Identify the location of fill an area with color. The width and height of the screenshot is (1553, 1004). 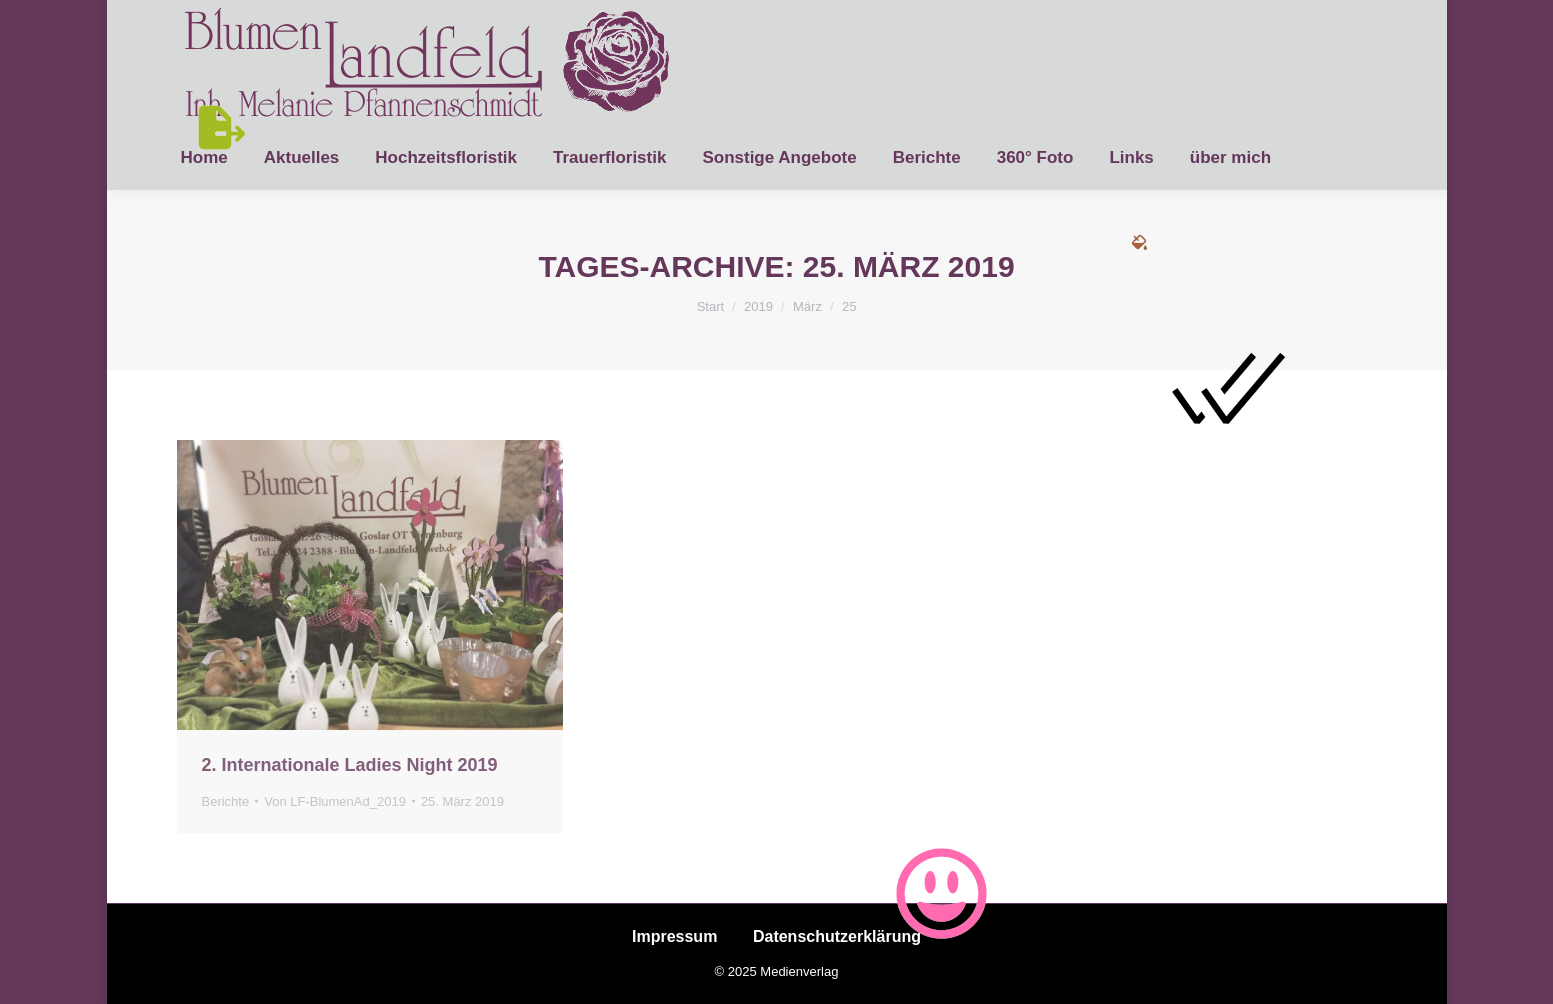
(1139, 242).